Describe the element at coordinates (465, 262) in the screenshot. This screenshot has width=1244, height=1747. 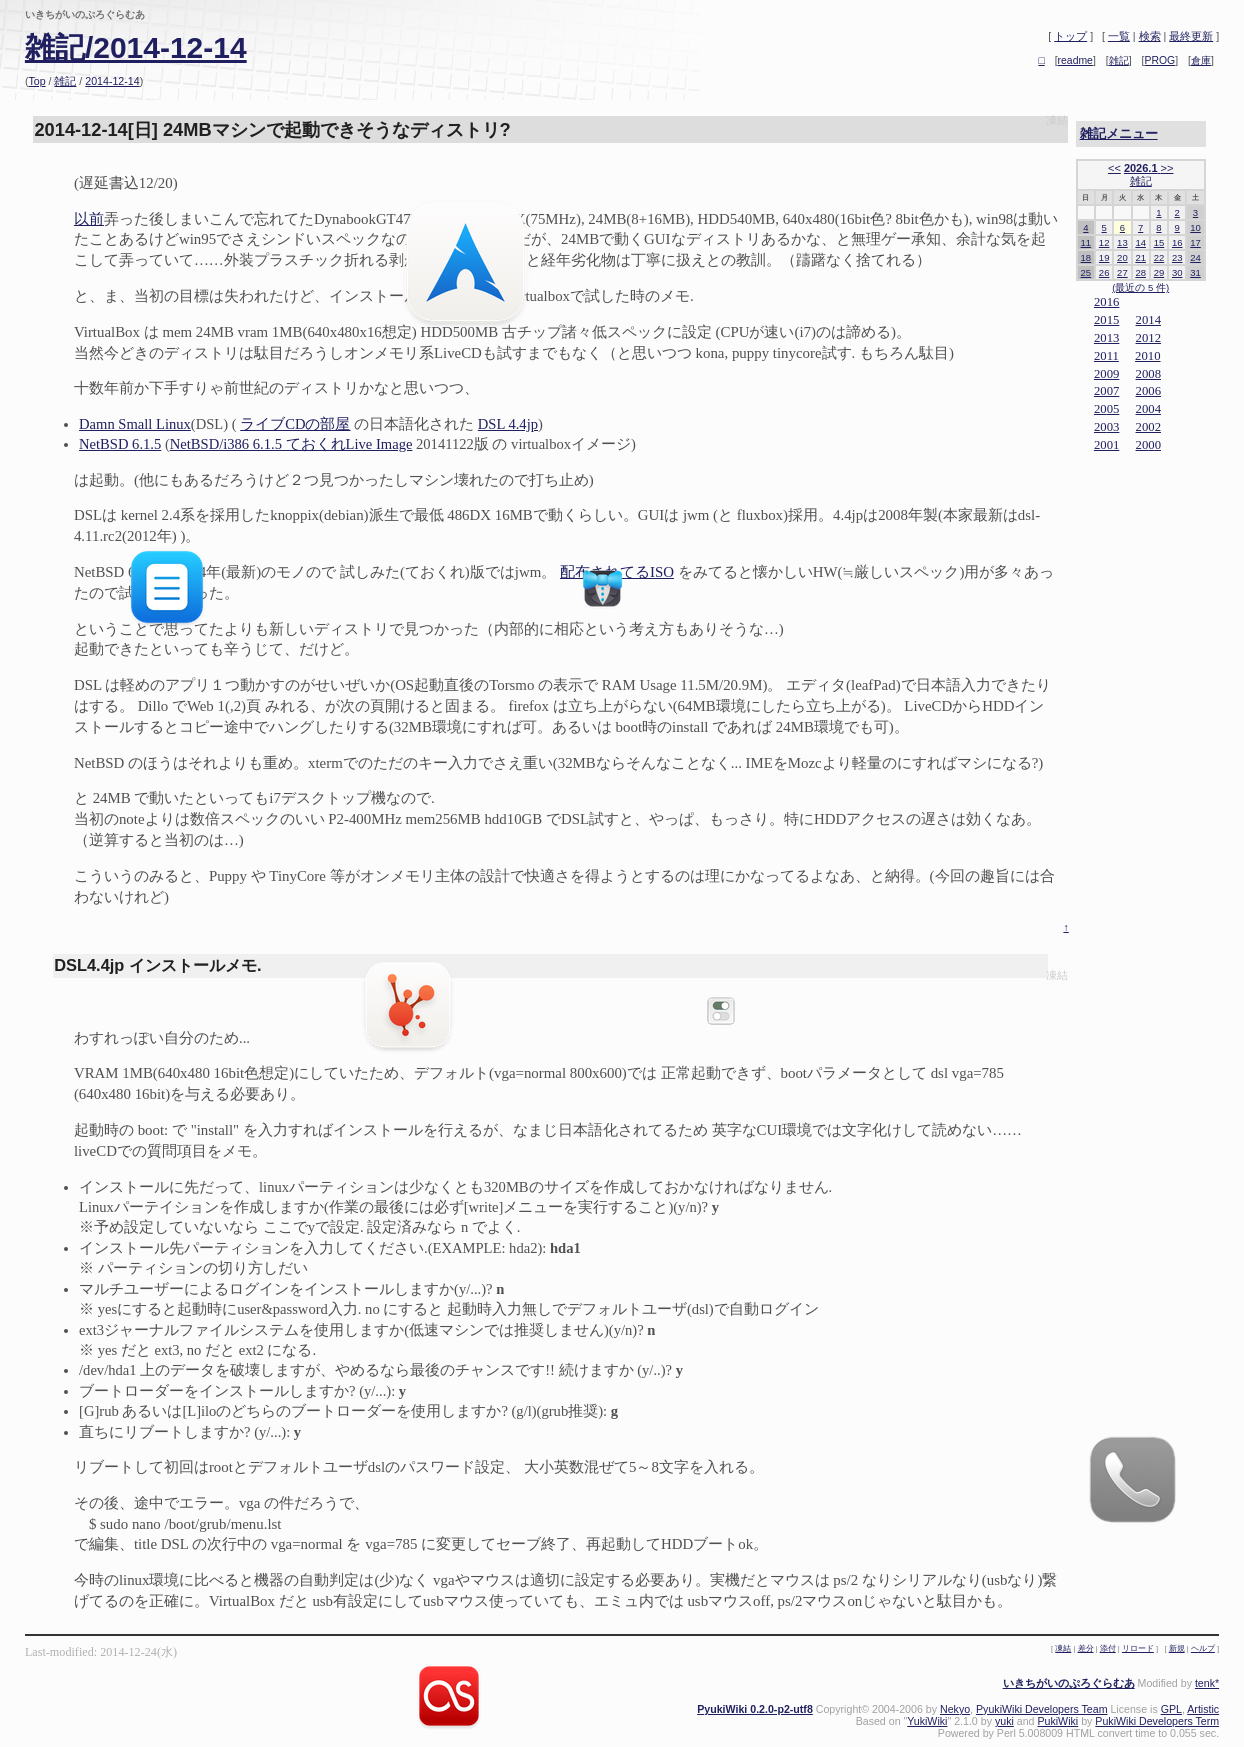
I see `open arch linux application` at that location.